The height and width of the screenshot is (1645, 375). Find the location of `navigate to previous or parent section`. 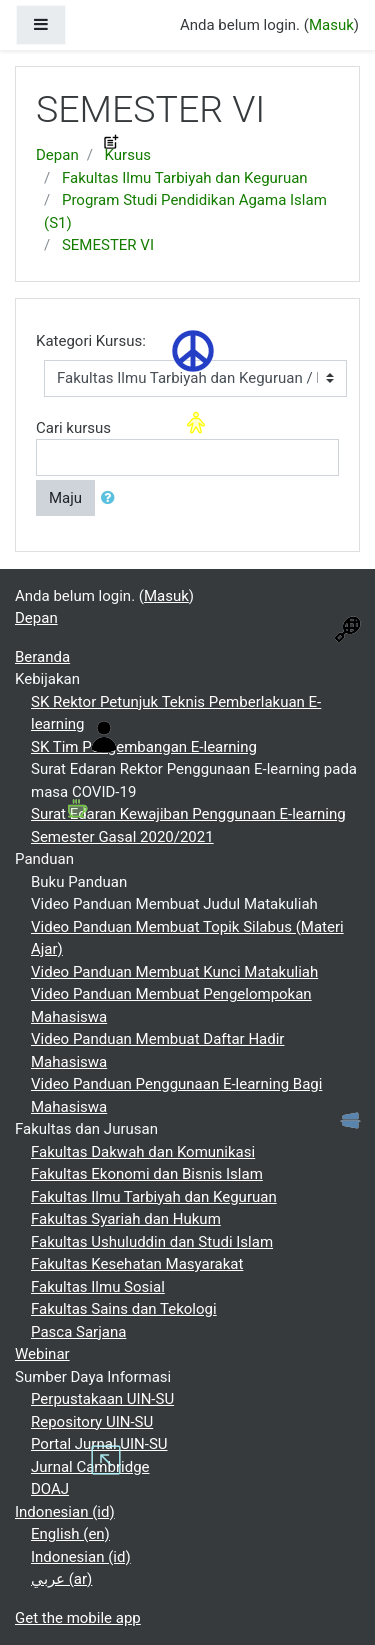

navigate to previous or parent section is located at coordinates (106, 1460).